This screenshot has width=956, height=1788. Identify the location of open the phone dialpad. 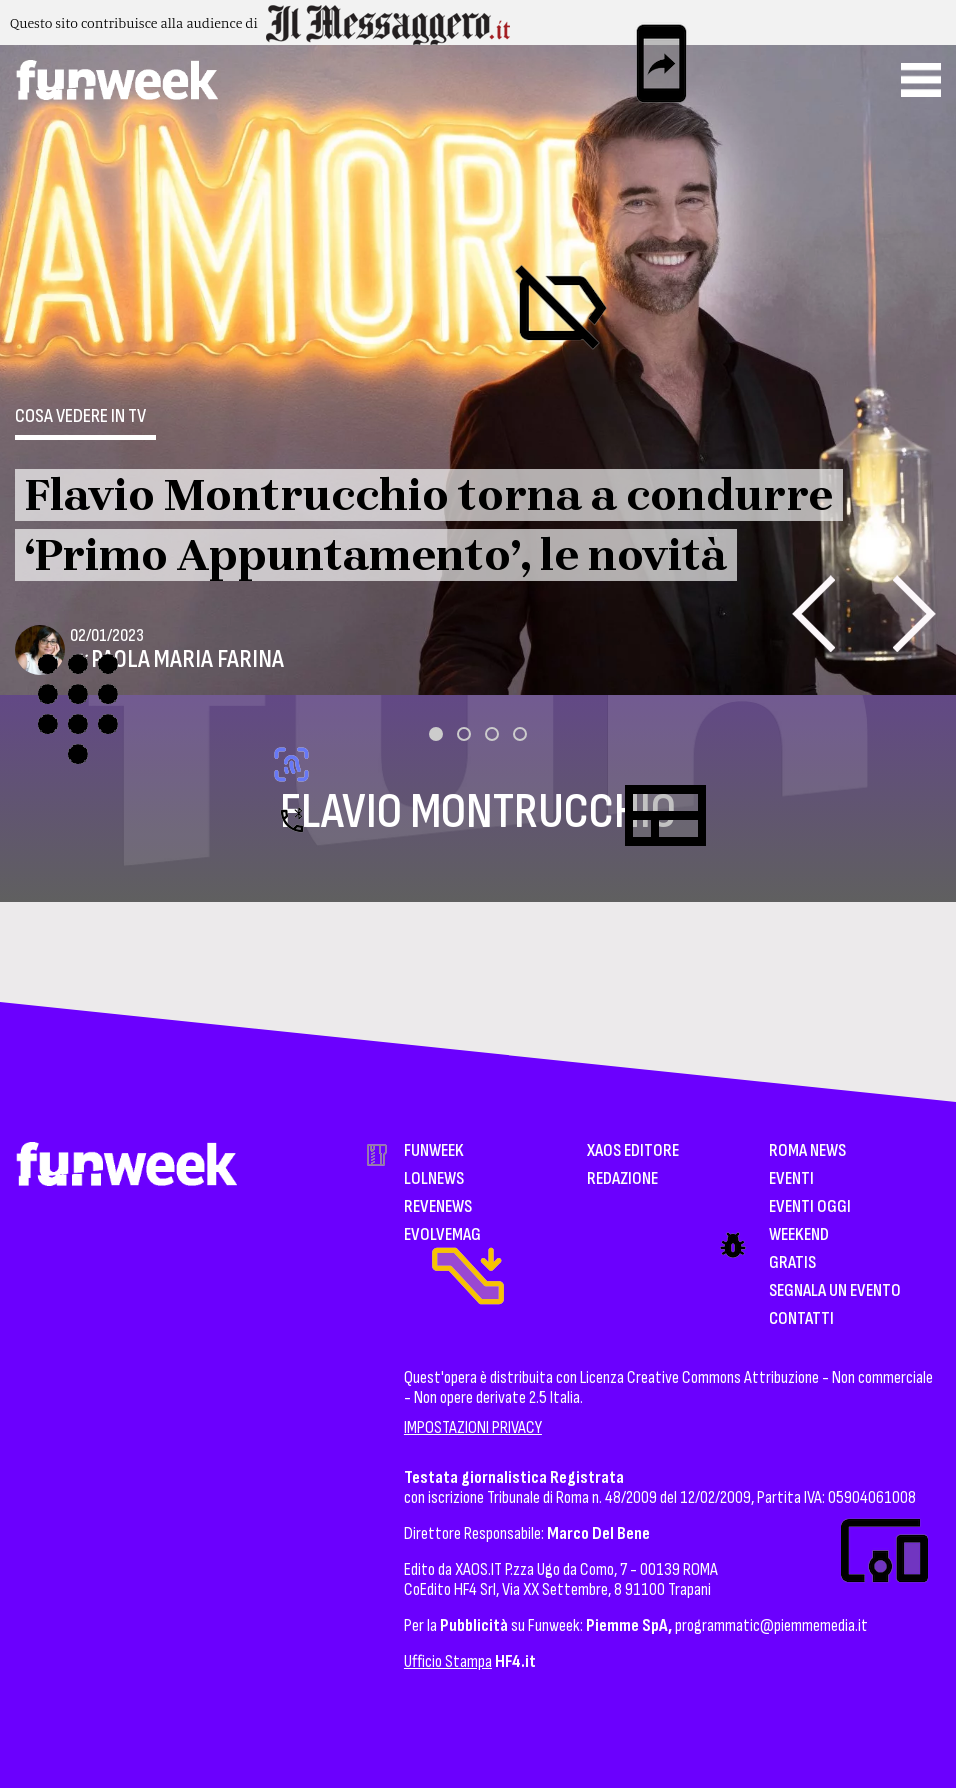
(78, 709).